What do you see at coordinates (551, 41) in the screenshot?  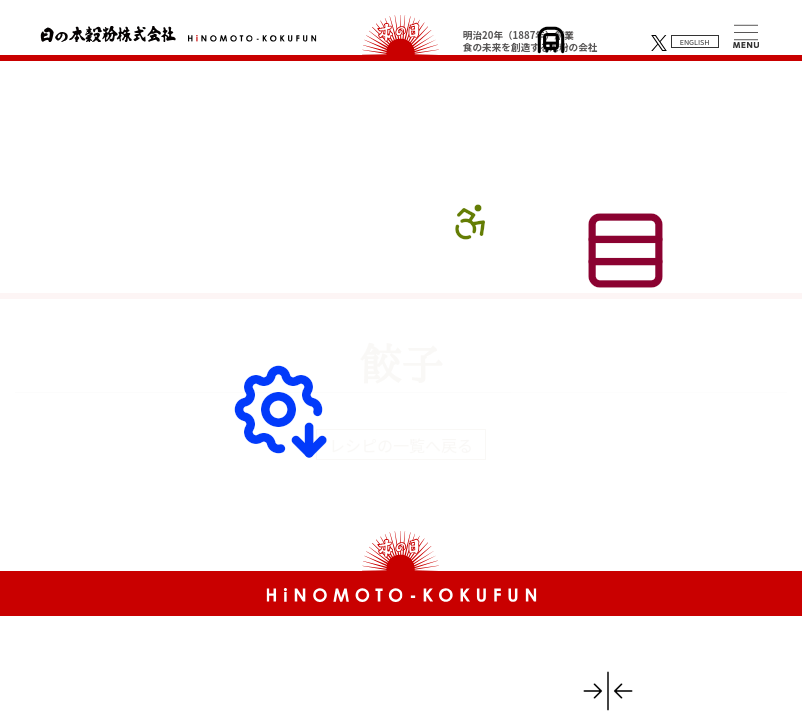 I see `view subway or metro transit options` at bounding box center [551, 41].